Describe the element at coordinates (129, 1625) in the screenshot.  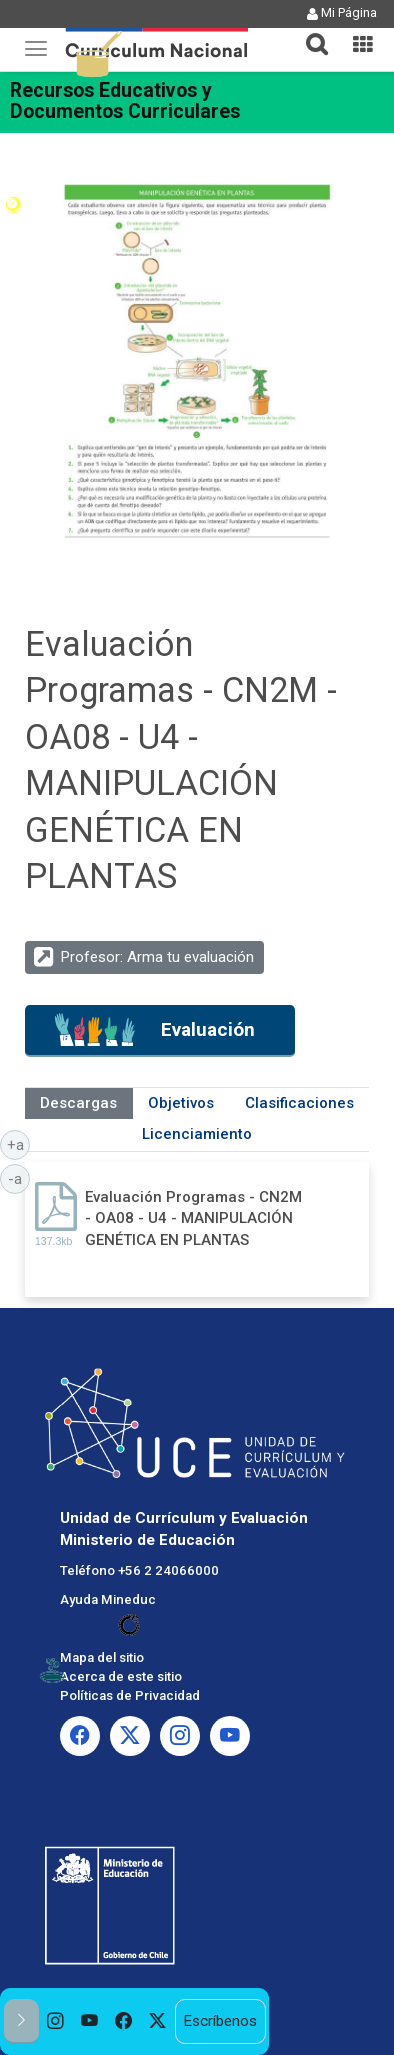
I see `indicates infinite loop or cyclical process` at that location.